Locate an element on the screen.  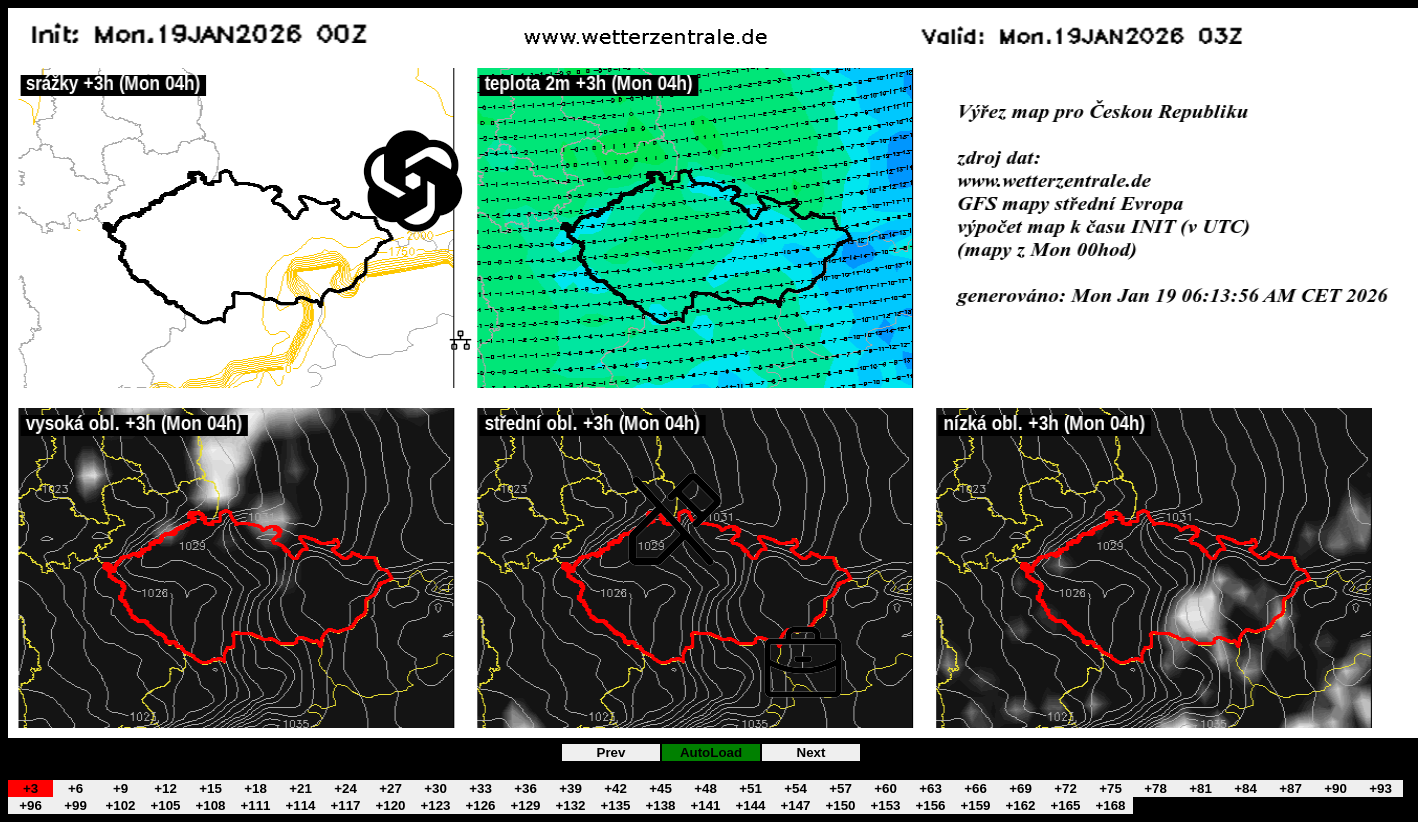
access work or business-related content is located at coordinates (803, 665).